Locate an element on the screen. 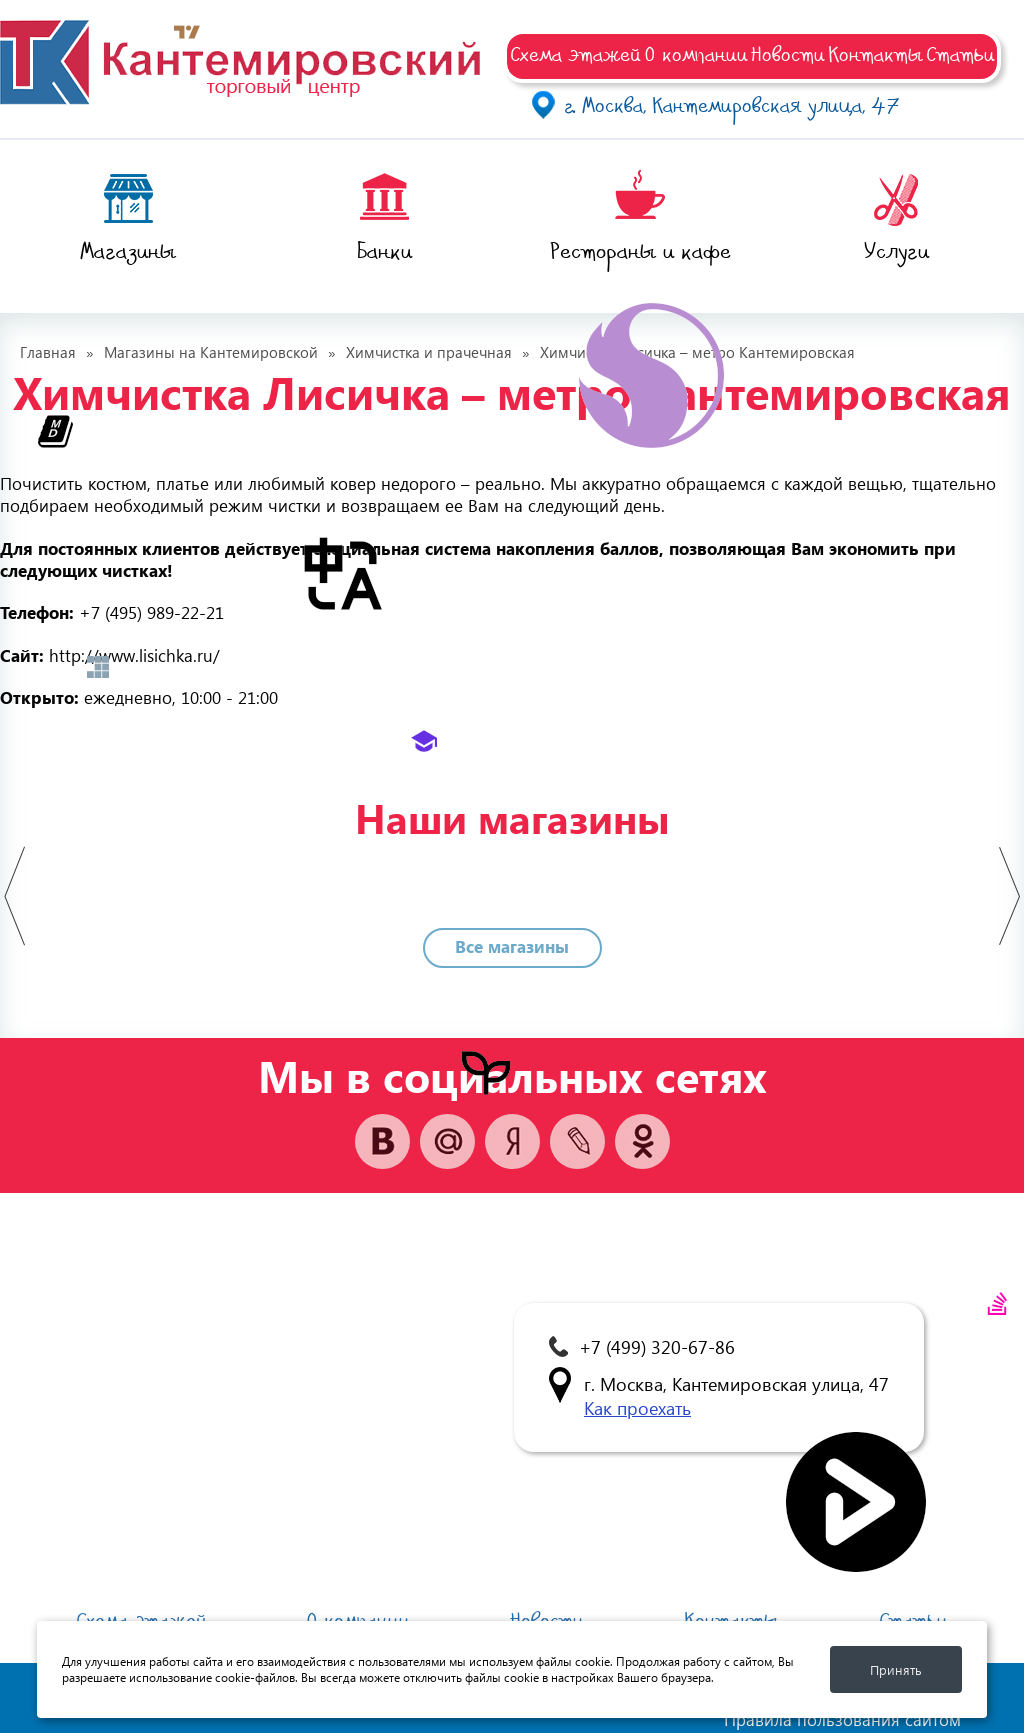 The height and width of the screenshot is (1733, 1024). mdbook documentation tool logo is located at coordinates (55, 431).